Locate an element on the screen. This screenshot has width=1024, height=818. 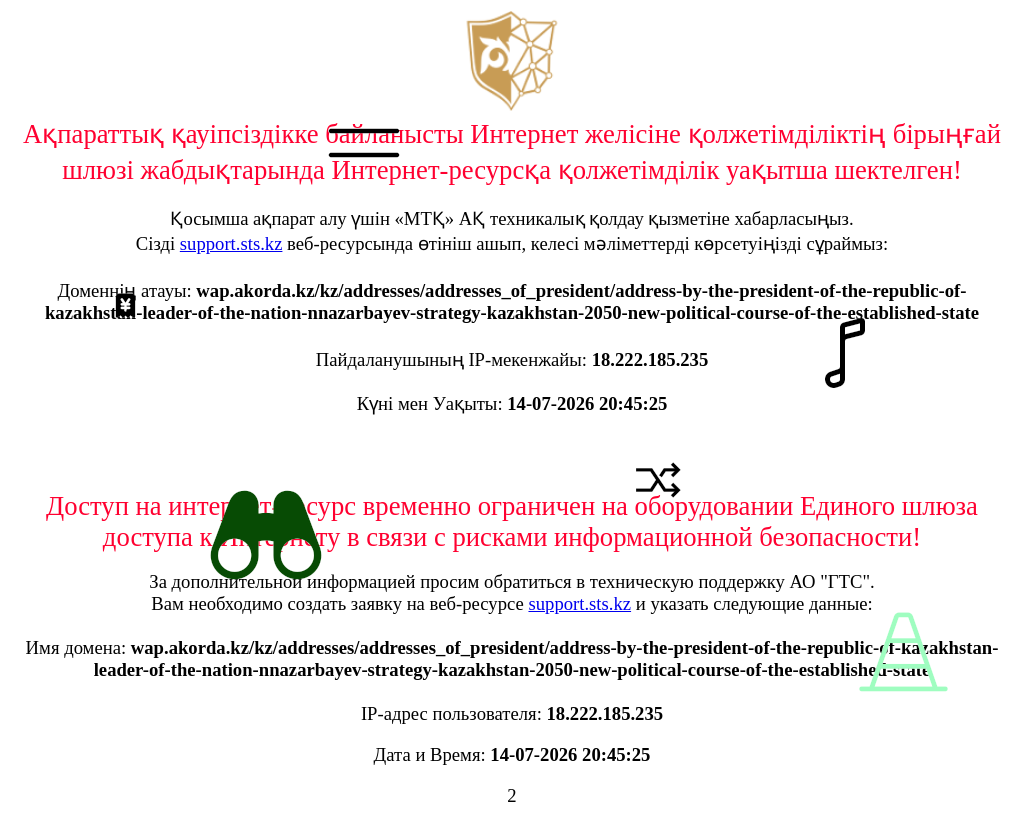
indicates a work in progress or under construction area is located at coordinates (903, 653).